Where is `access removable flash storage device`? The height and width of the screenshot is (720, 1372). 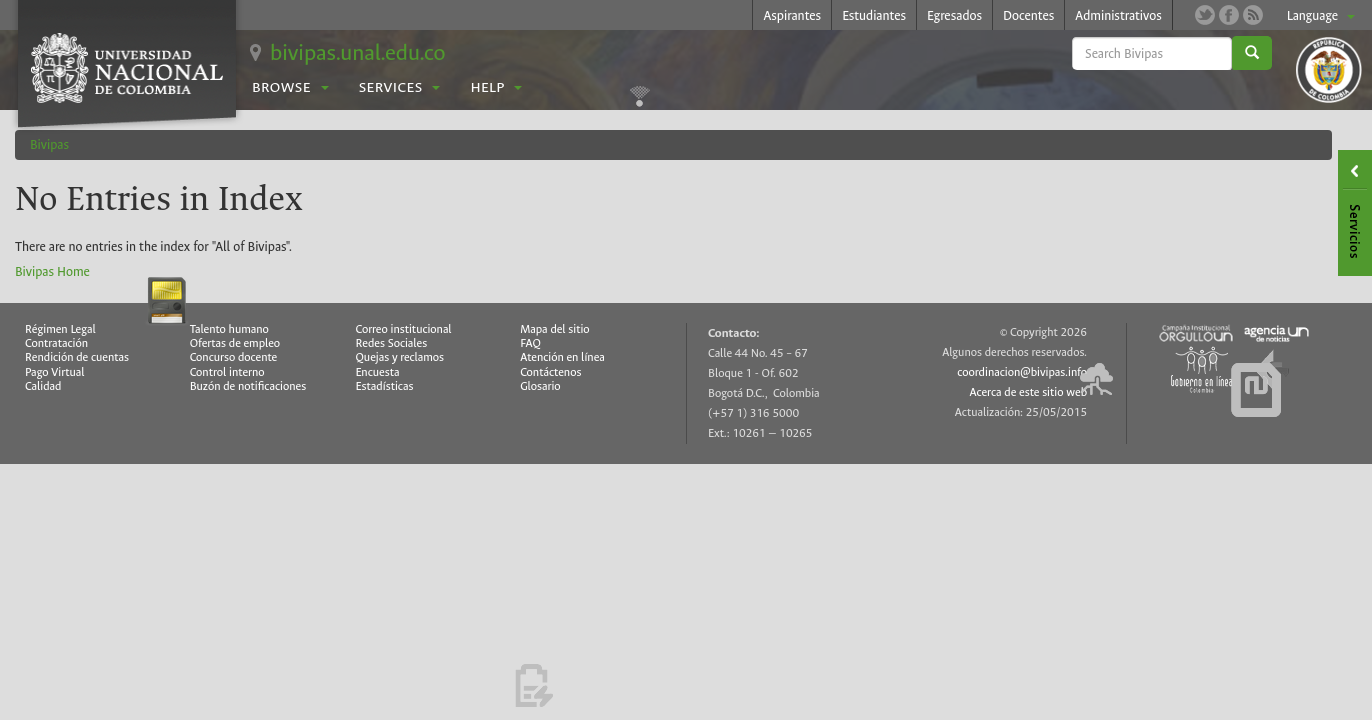 access removable flash storage device is located at coordinates (166, 301).